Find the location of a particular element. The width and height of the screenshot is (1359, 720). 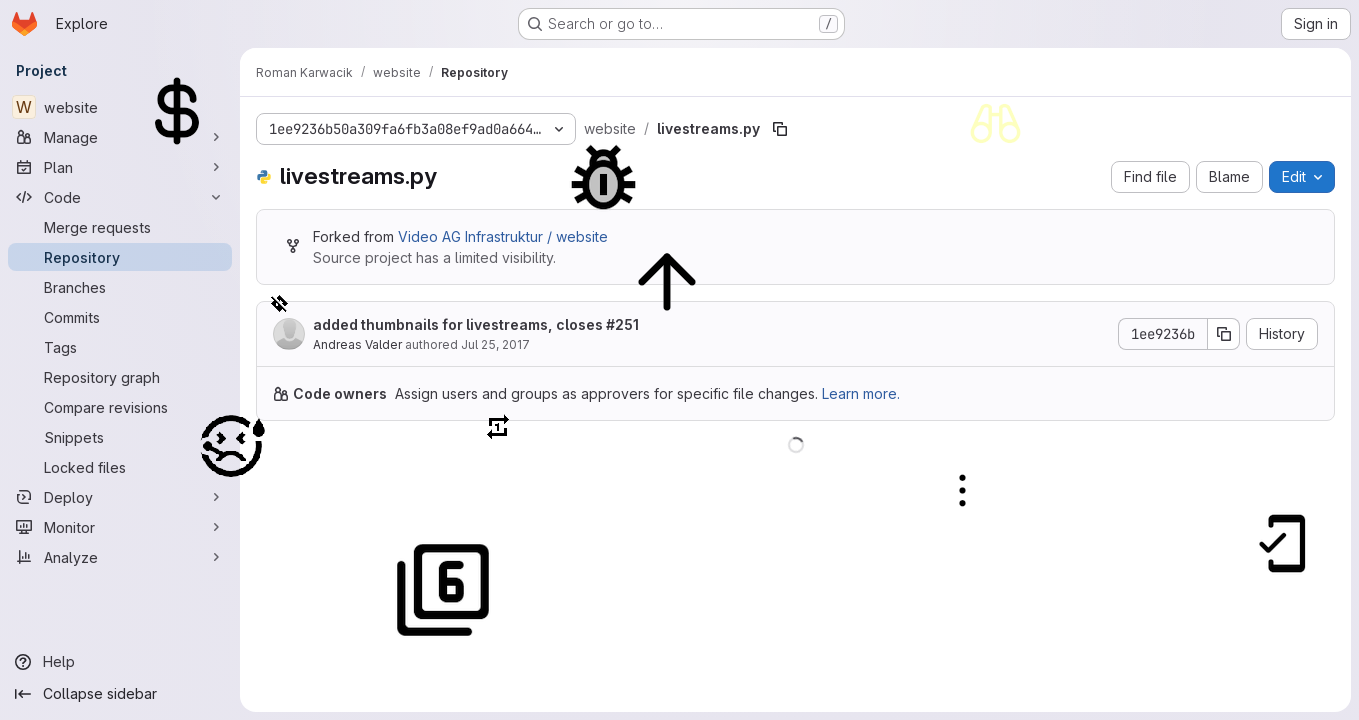

view pricing or payment options is located at coordinates (177, 111).